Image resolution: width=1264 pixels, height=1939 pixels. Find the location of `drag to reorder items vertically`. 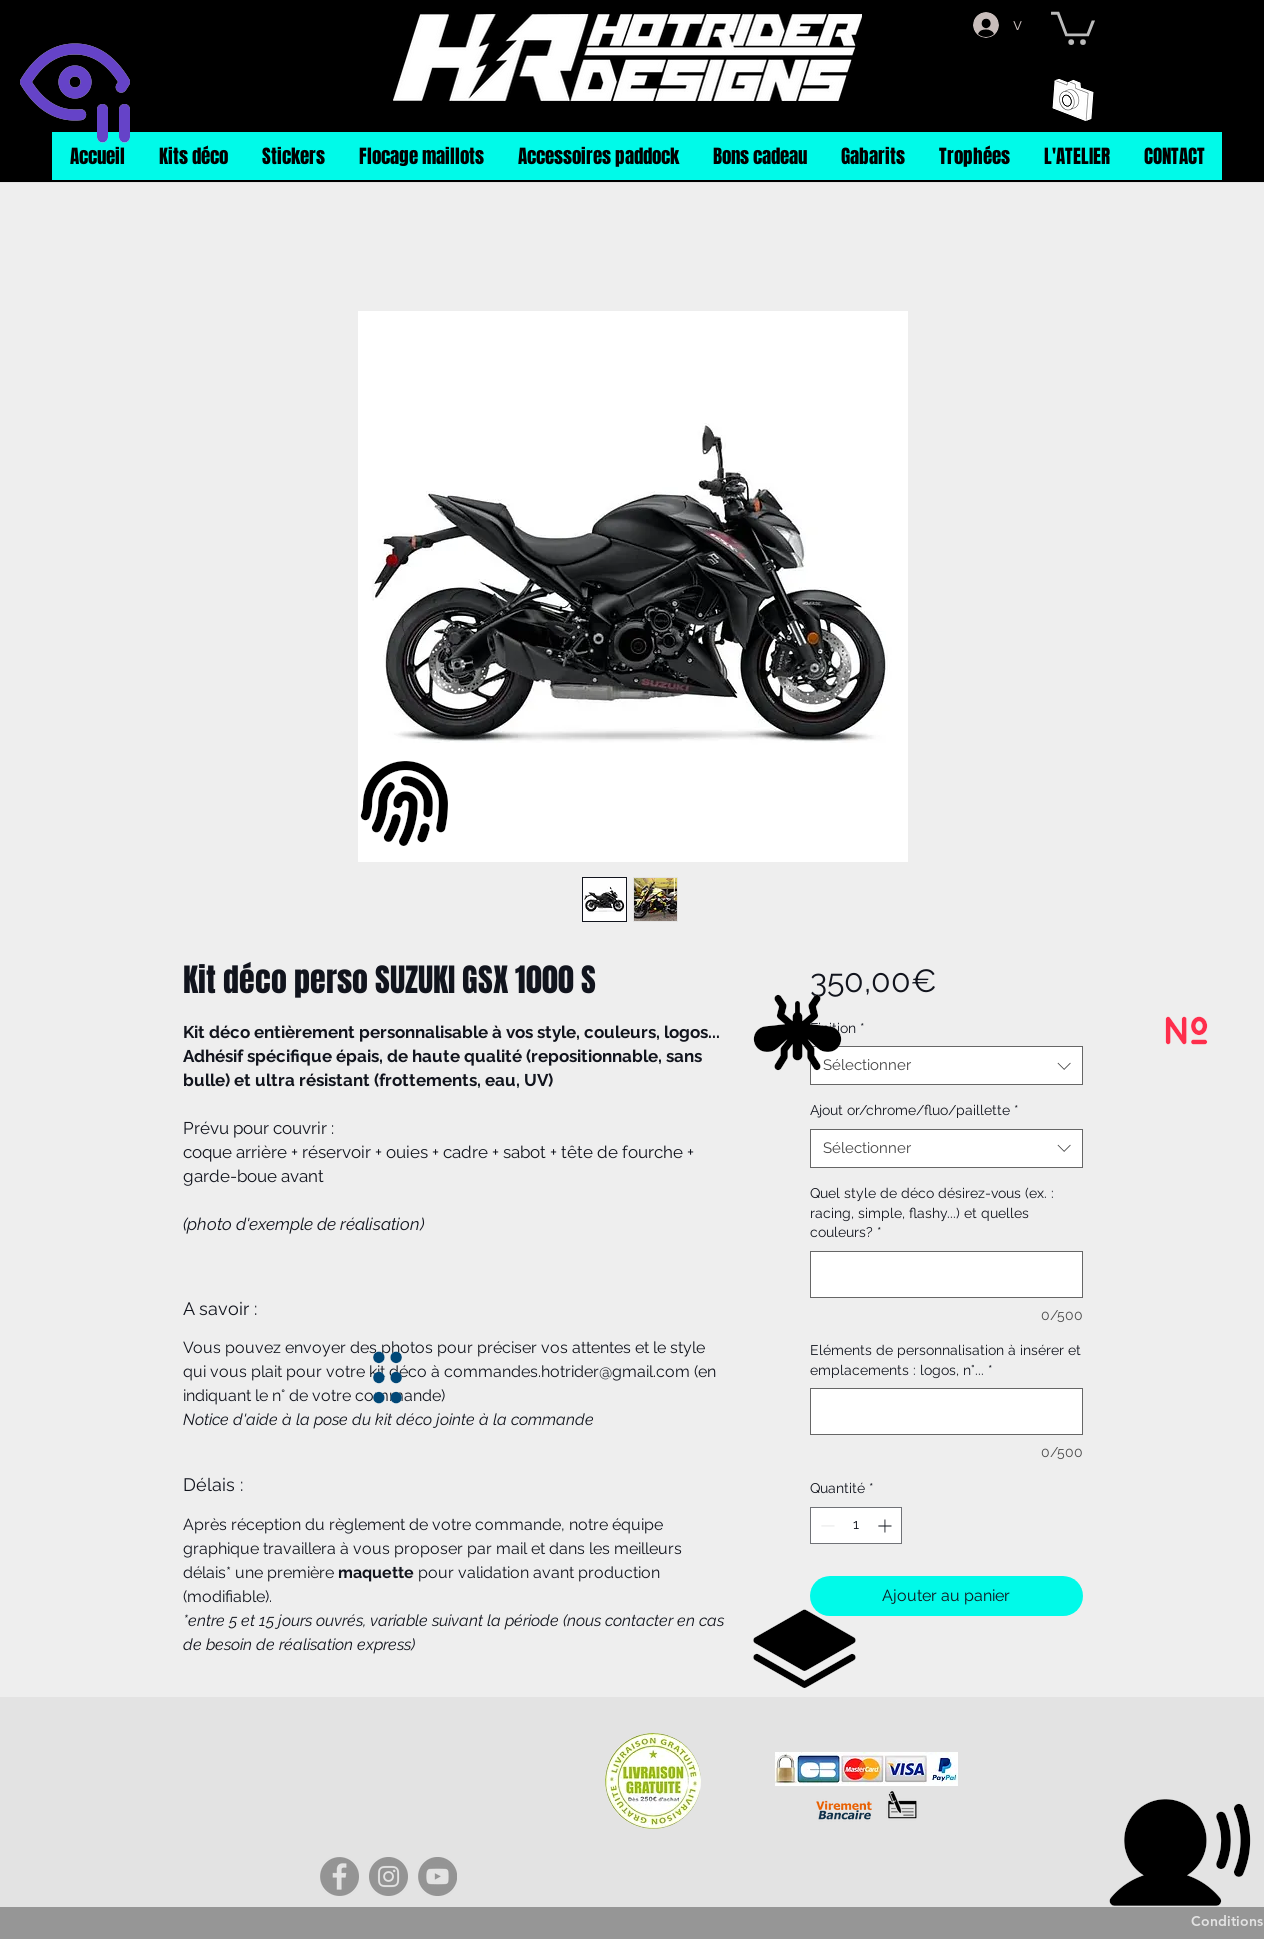

drag to reorder items vertically is located at coordinates (387, 1377).